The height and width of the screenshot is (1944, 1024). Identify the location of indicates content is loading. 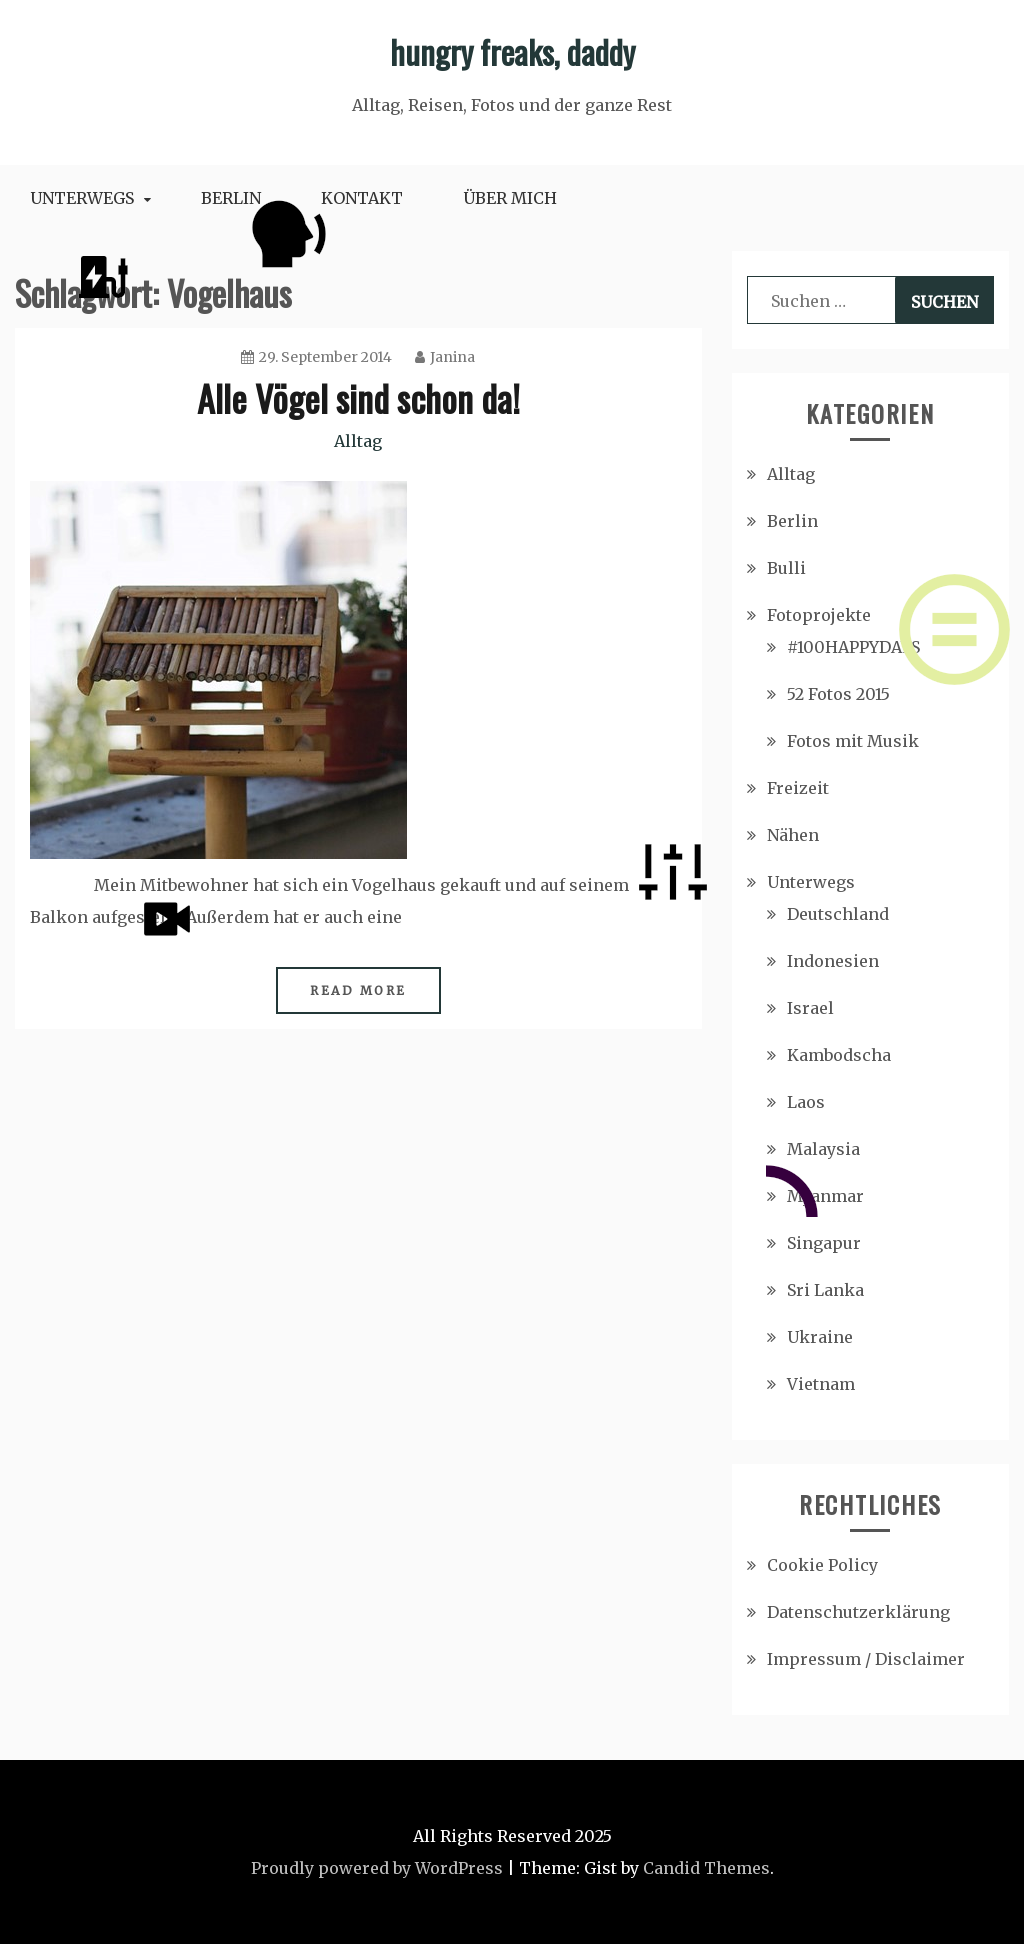
(766, 1217).